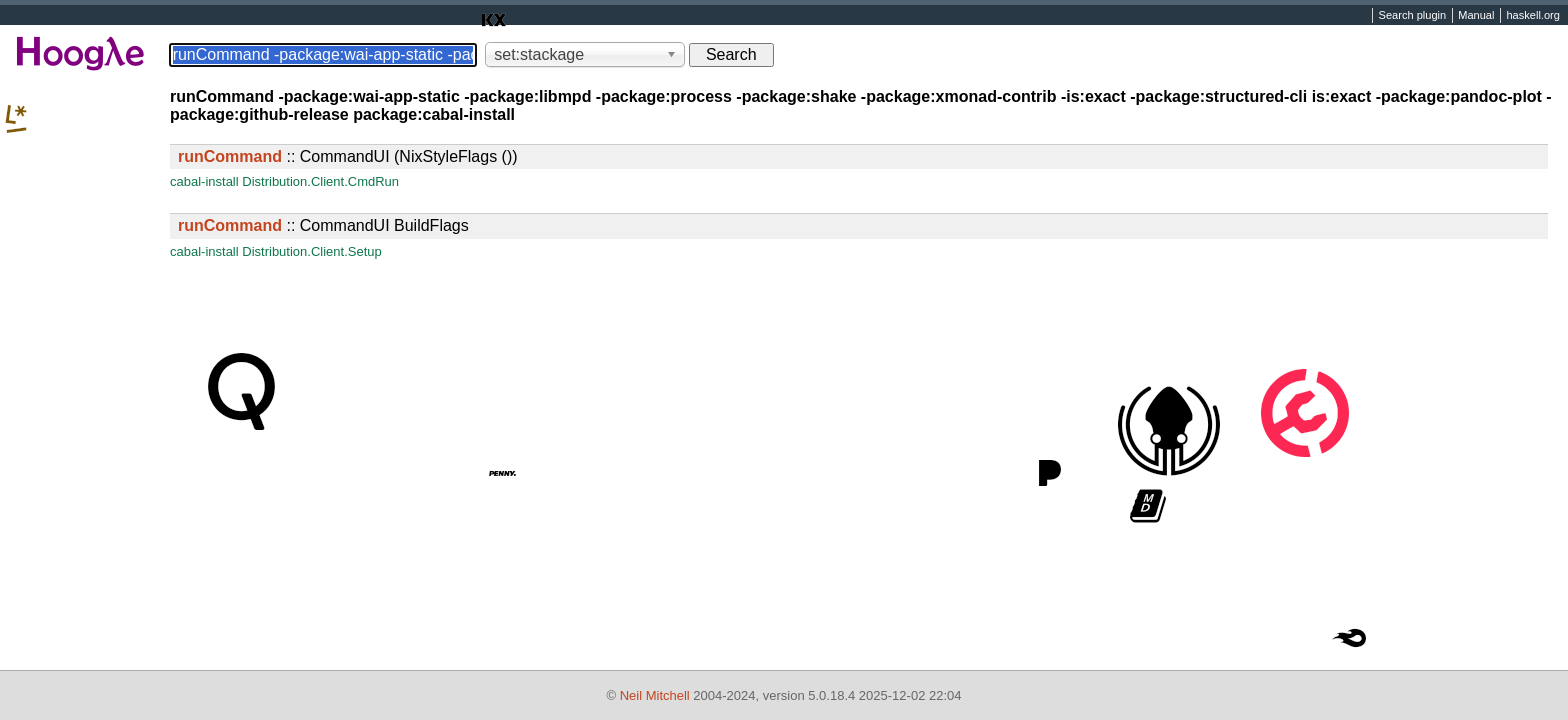 The height and width of the screenshot is (720, 1568). What do you see at coordinates (1148, 506) in the screenshot?
I see `mdbook documentation tool logo` at bounding box center [1148, 506].